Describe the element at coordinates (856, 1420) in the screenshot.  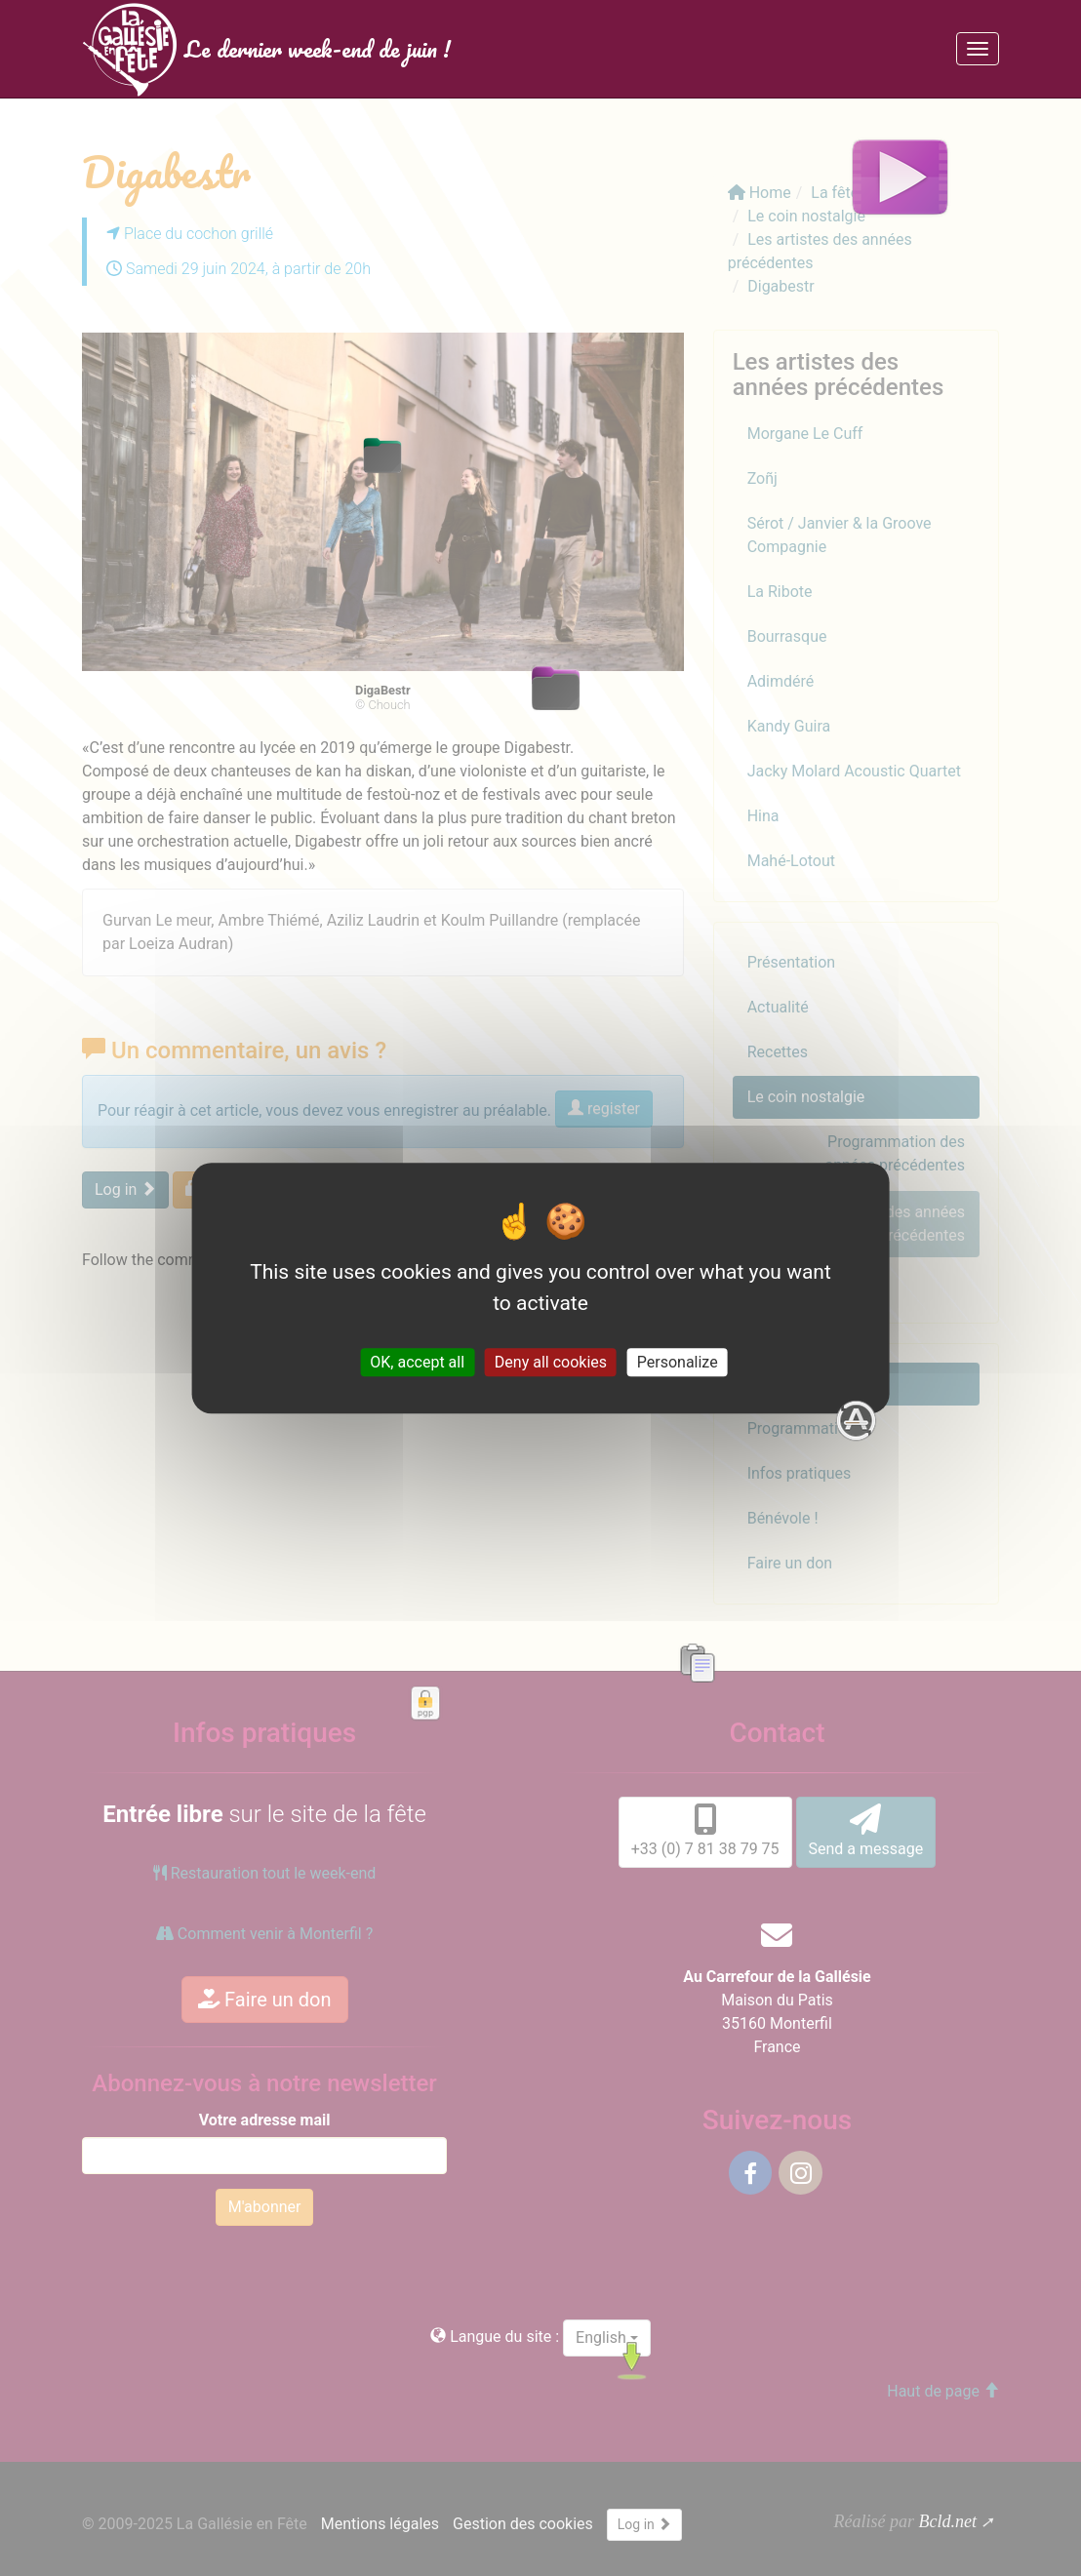
I see `open the software updater application` at that location.